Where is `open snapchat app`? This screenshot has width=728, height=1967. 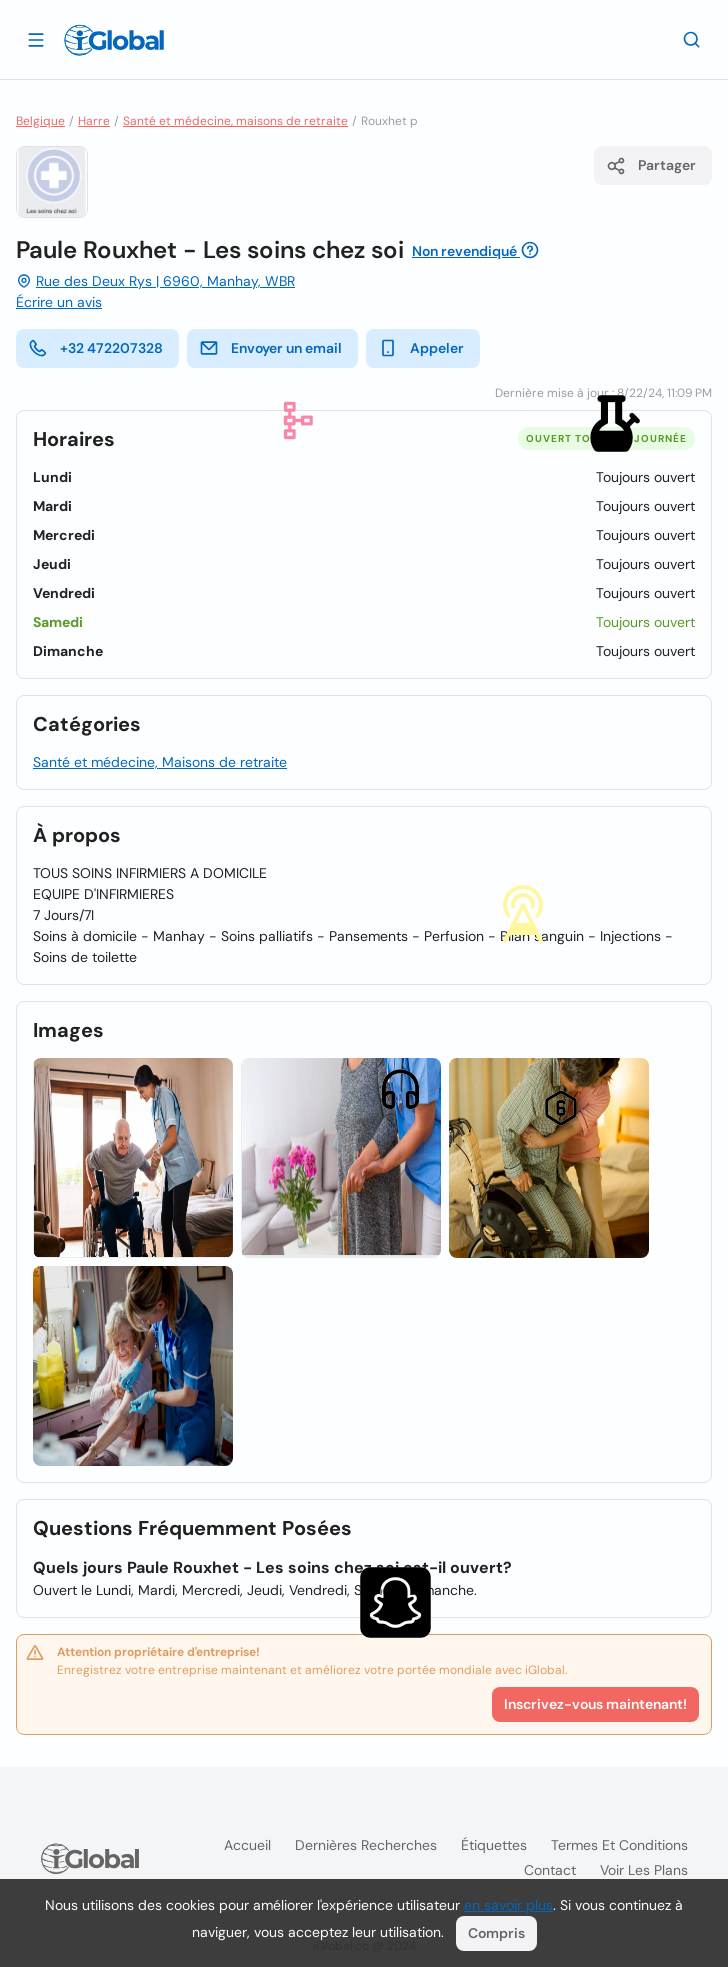 open snapchat app is located at coordinates (395, 1602).